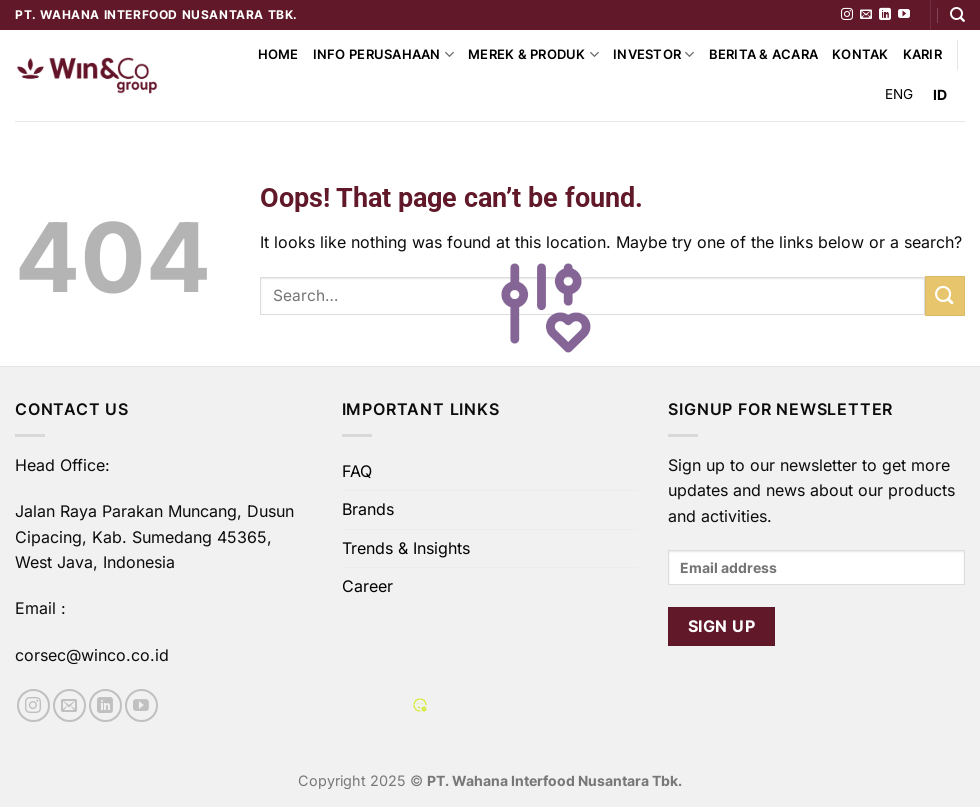  Describe the element at coordinates (541, 303) in the screenshot. I see `customize favorite or liked item settings` at that location.